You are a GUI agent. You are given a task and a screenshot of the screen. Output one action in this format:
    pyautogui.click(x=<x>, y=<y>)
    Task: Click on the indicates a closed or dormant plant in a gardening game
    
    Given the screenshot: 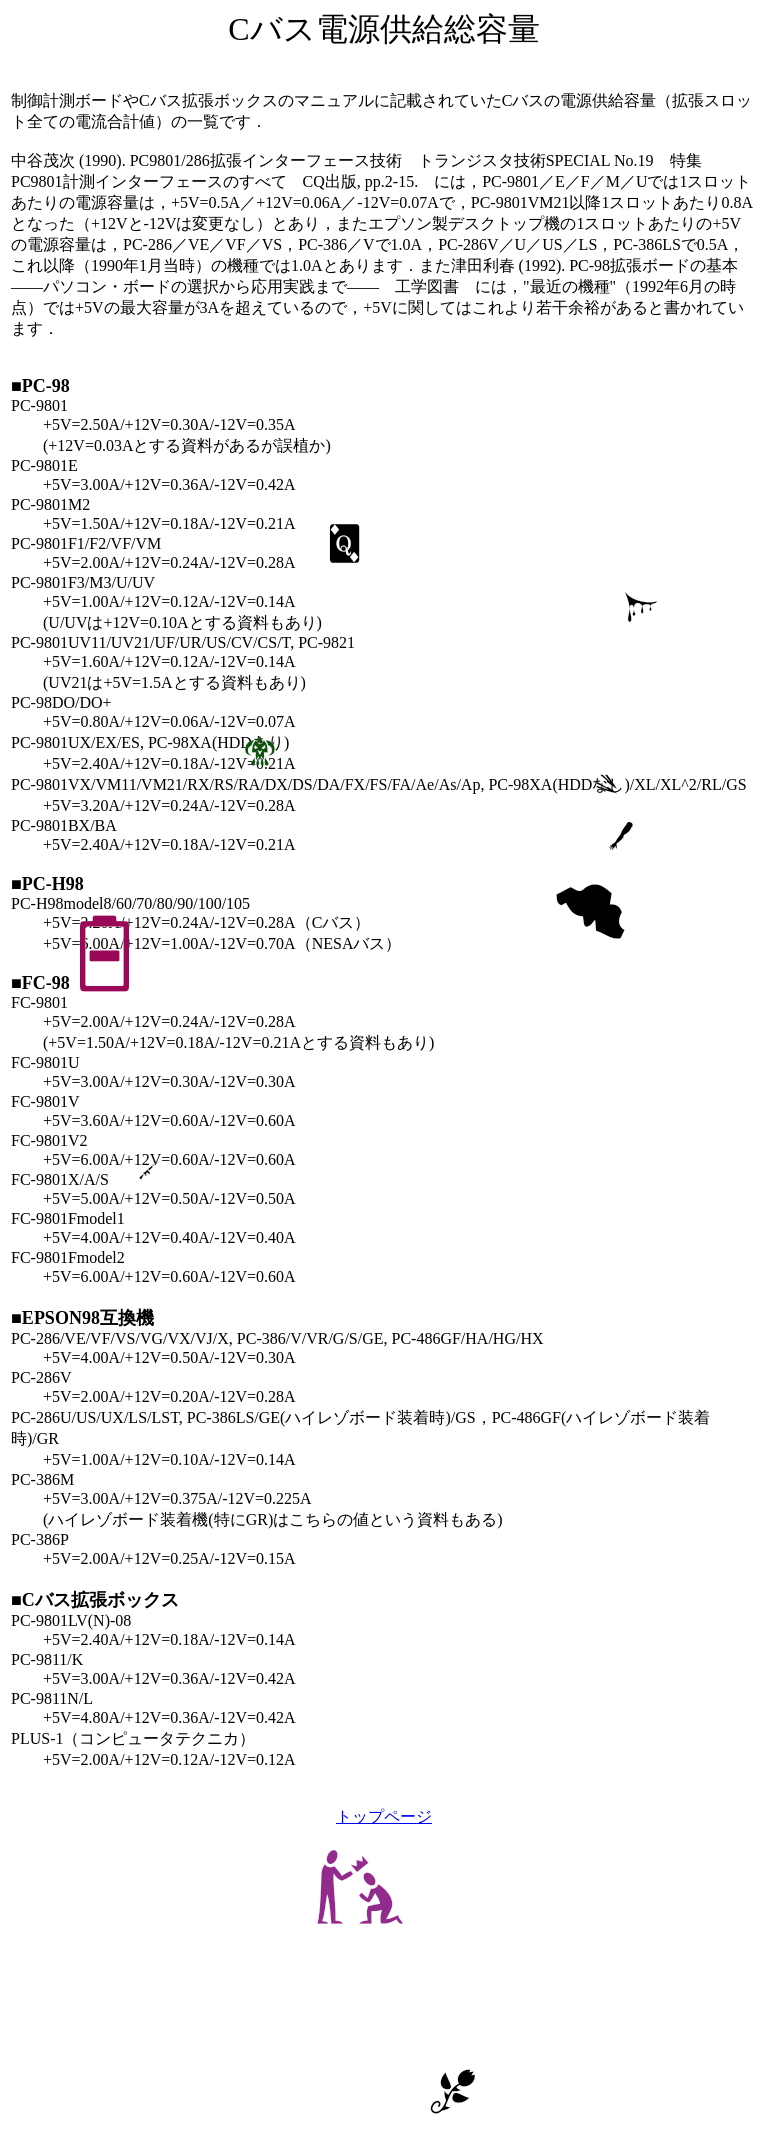 What is the action you would take?
    pyautogui.click(x=453, y=2092)
    